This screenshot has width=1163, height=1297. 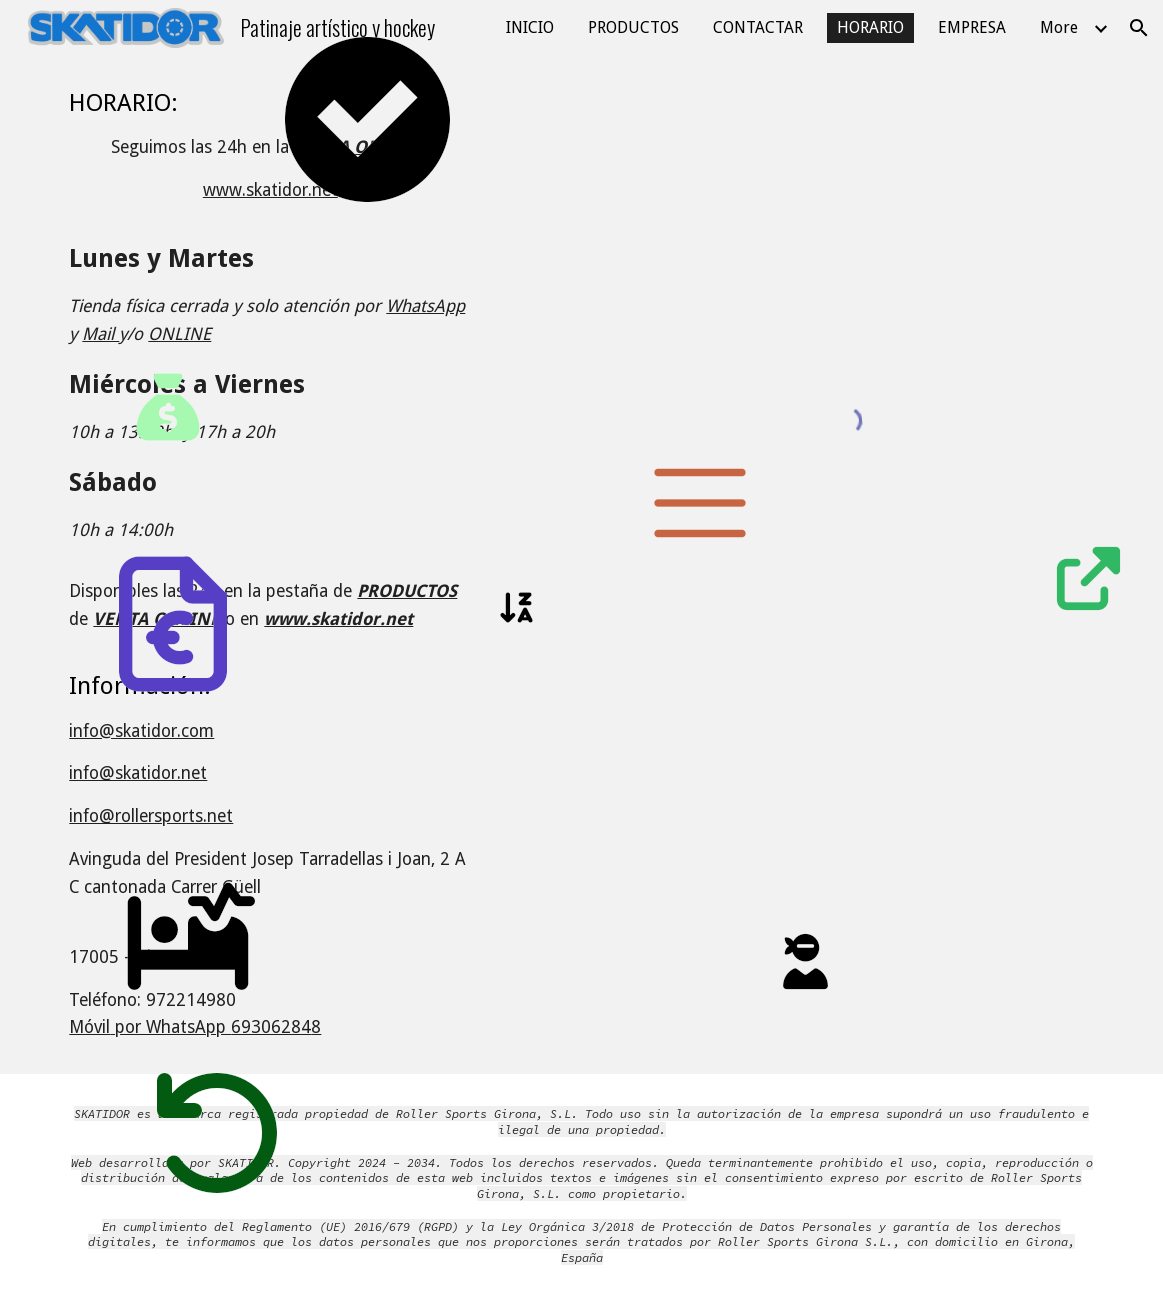 I want to click on indicates successful completion or confirmation, so click(x=367, y=119).